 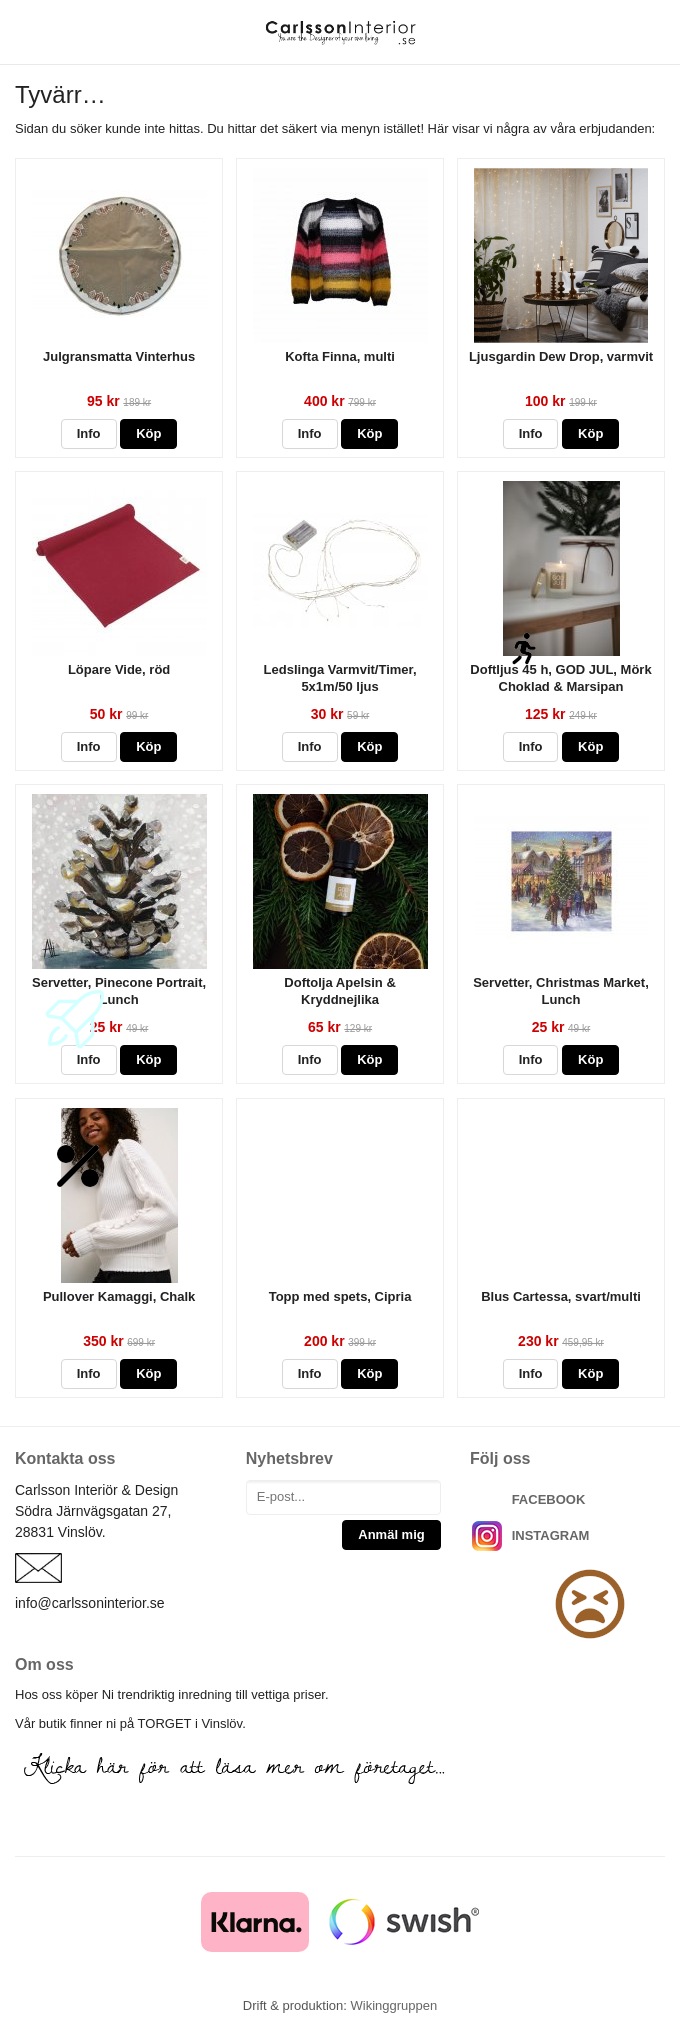 I want to click on start a running or jogging workout, so click(x=525, y=649).